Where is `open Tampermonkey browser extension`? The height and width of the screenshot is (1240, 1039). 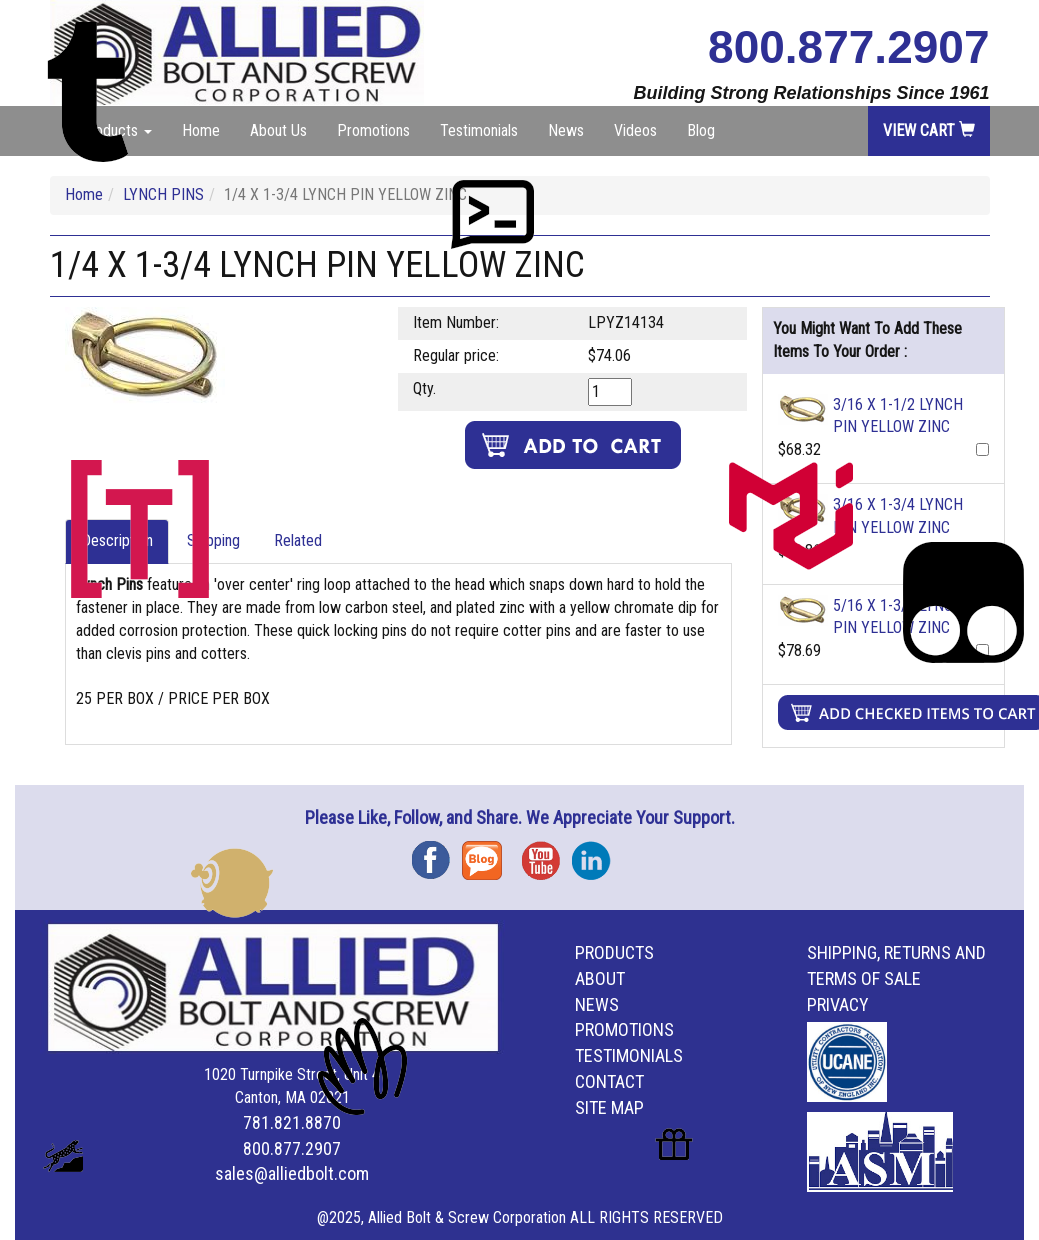 open Tampermonkey browser extension is located at coordinates (963, 602).